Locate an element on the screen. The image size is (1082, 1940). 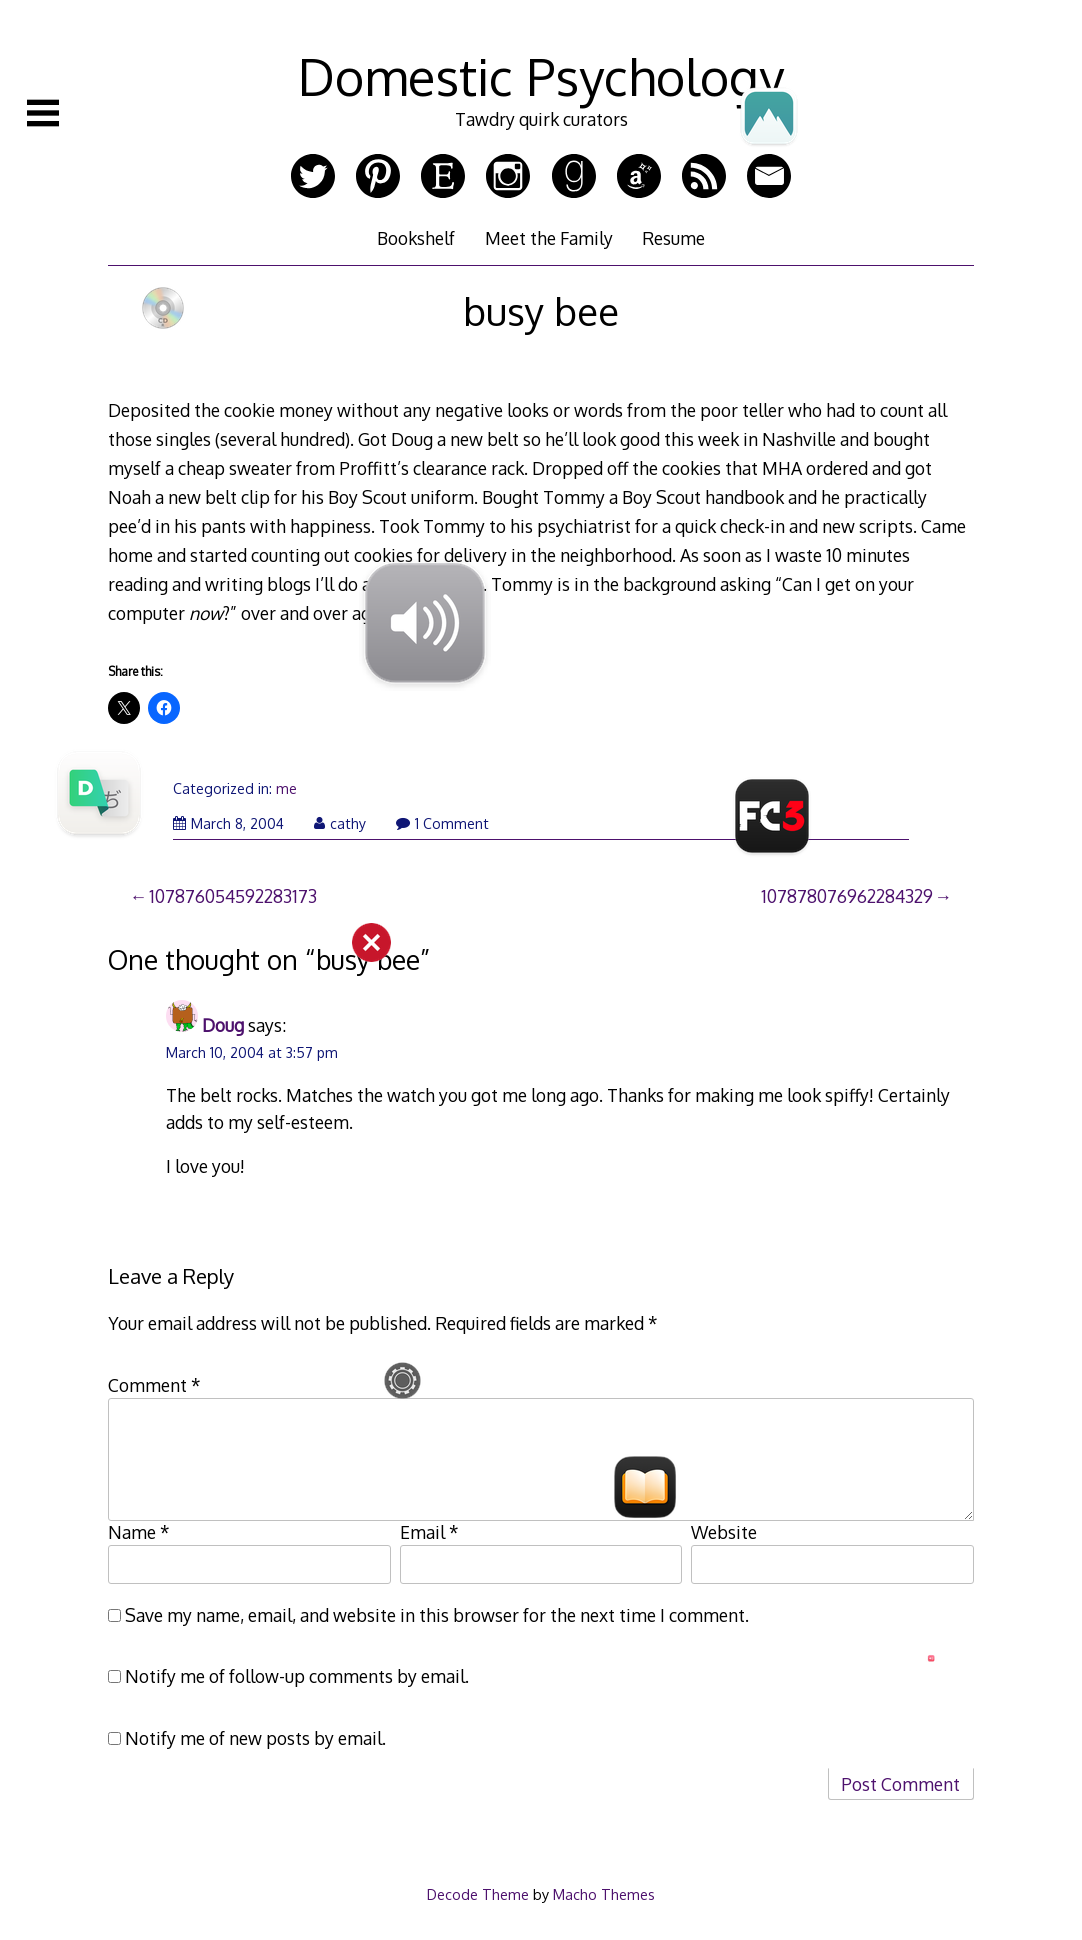
indicates system or device settings is located at coordinates (402, 1380).